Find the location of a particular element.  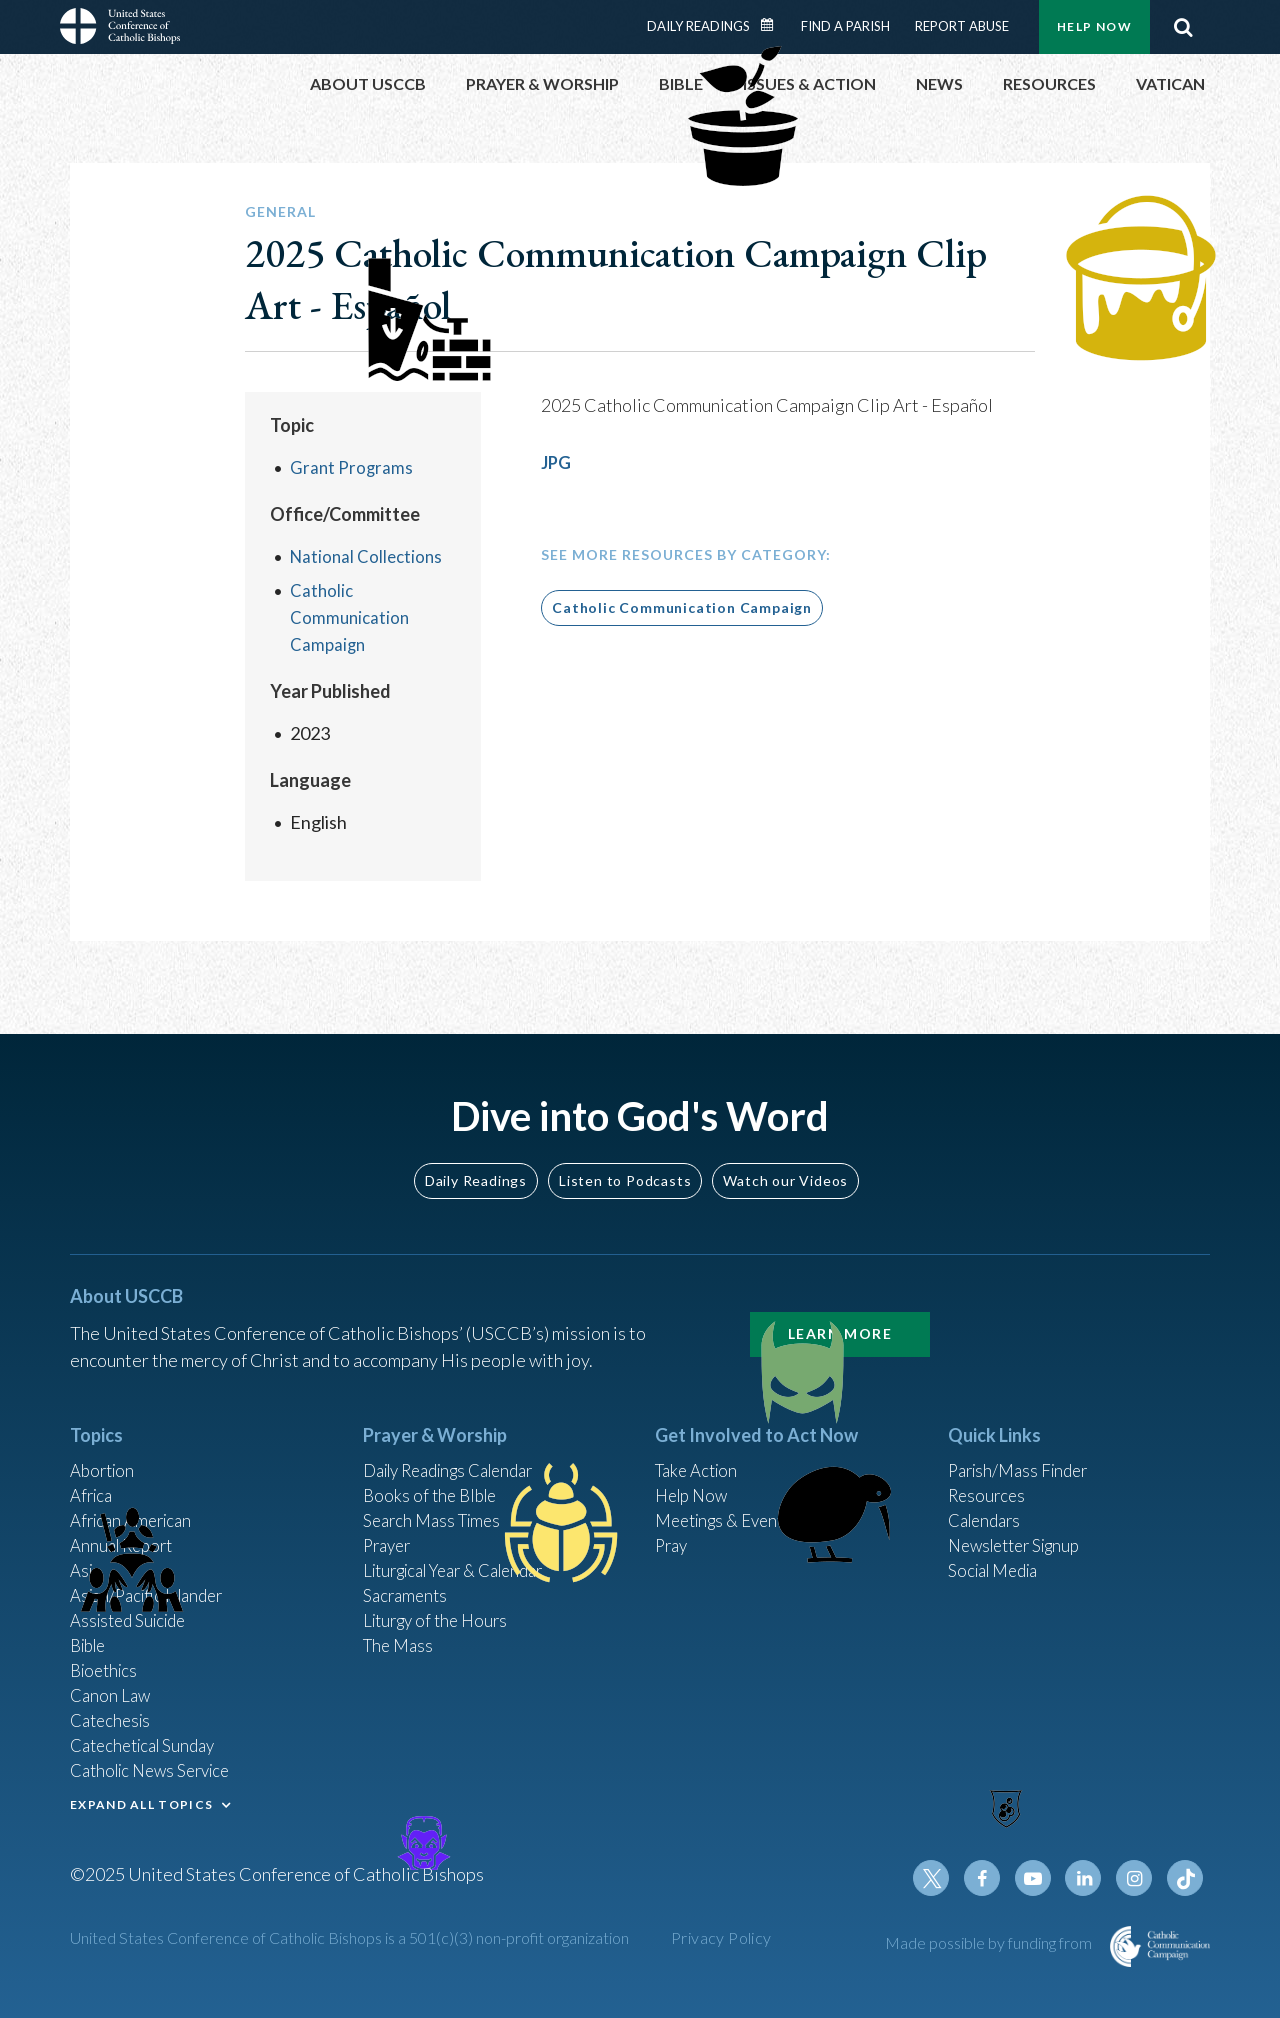

start a new project or initiative is located at coordinates (743, 116).